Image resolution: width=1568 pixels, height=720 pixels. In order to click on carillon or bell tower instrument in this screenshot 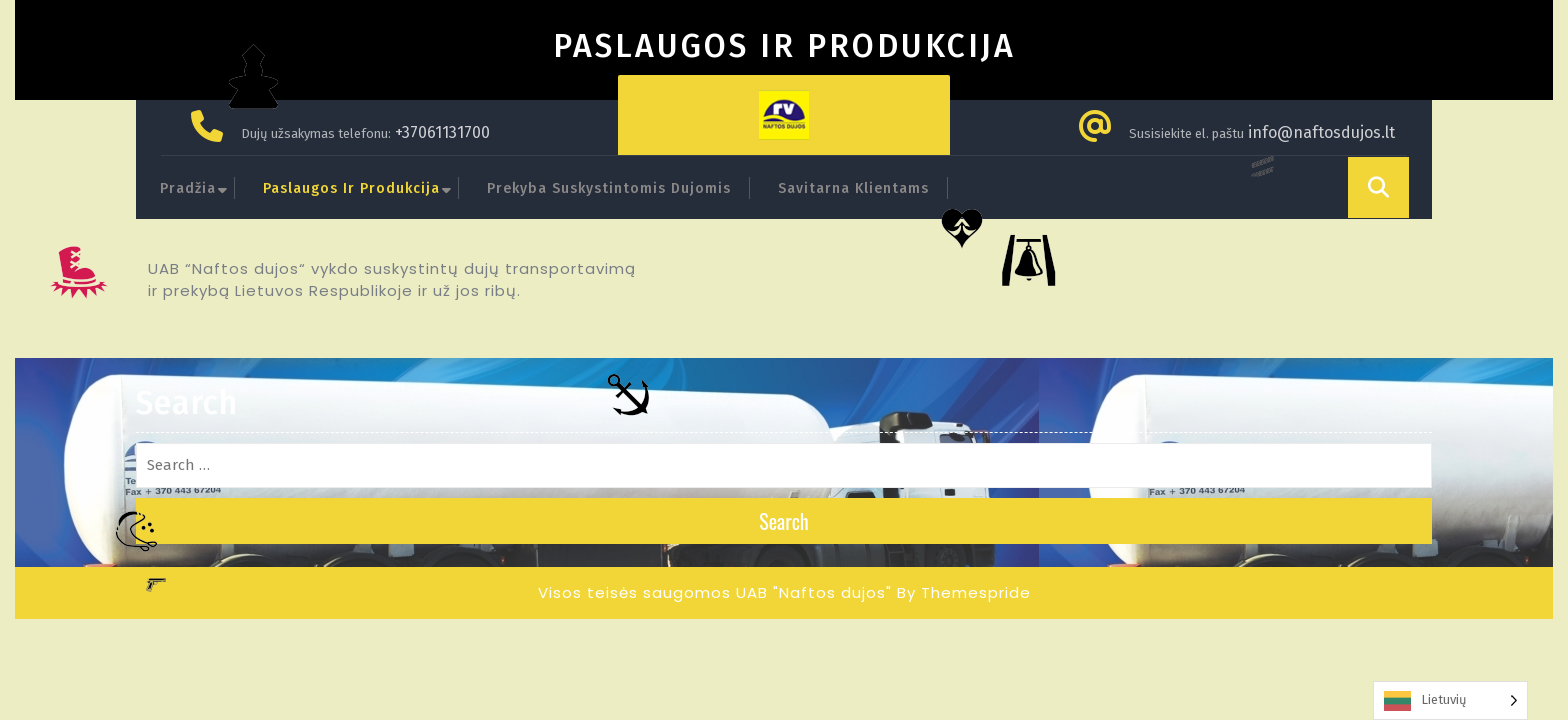, I will do `click(1028, 260)`.